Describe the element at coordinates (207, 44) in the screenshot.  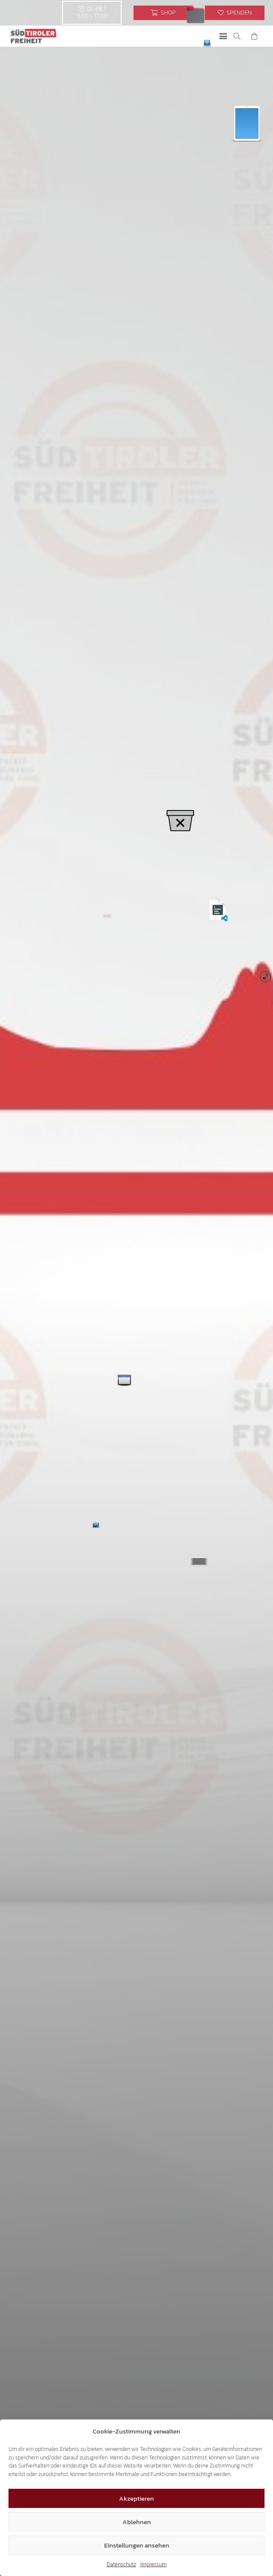
I see `access a wireless network drive` at that location.